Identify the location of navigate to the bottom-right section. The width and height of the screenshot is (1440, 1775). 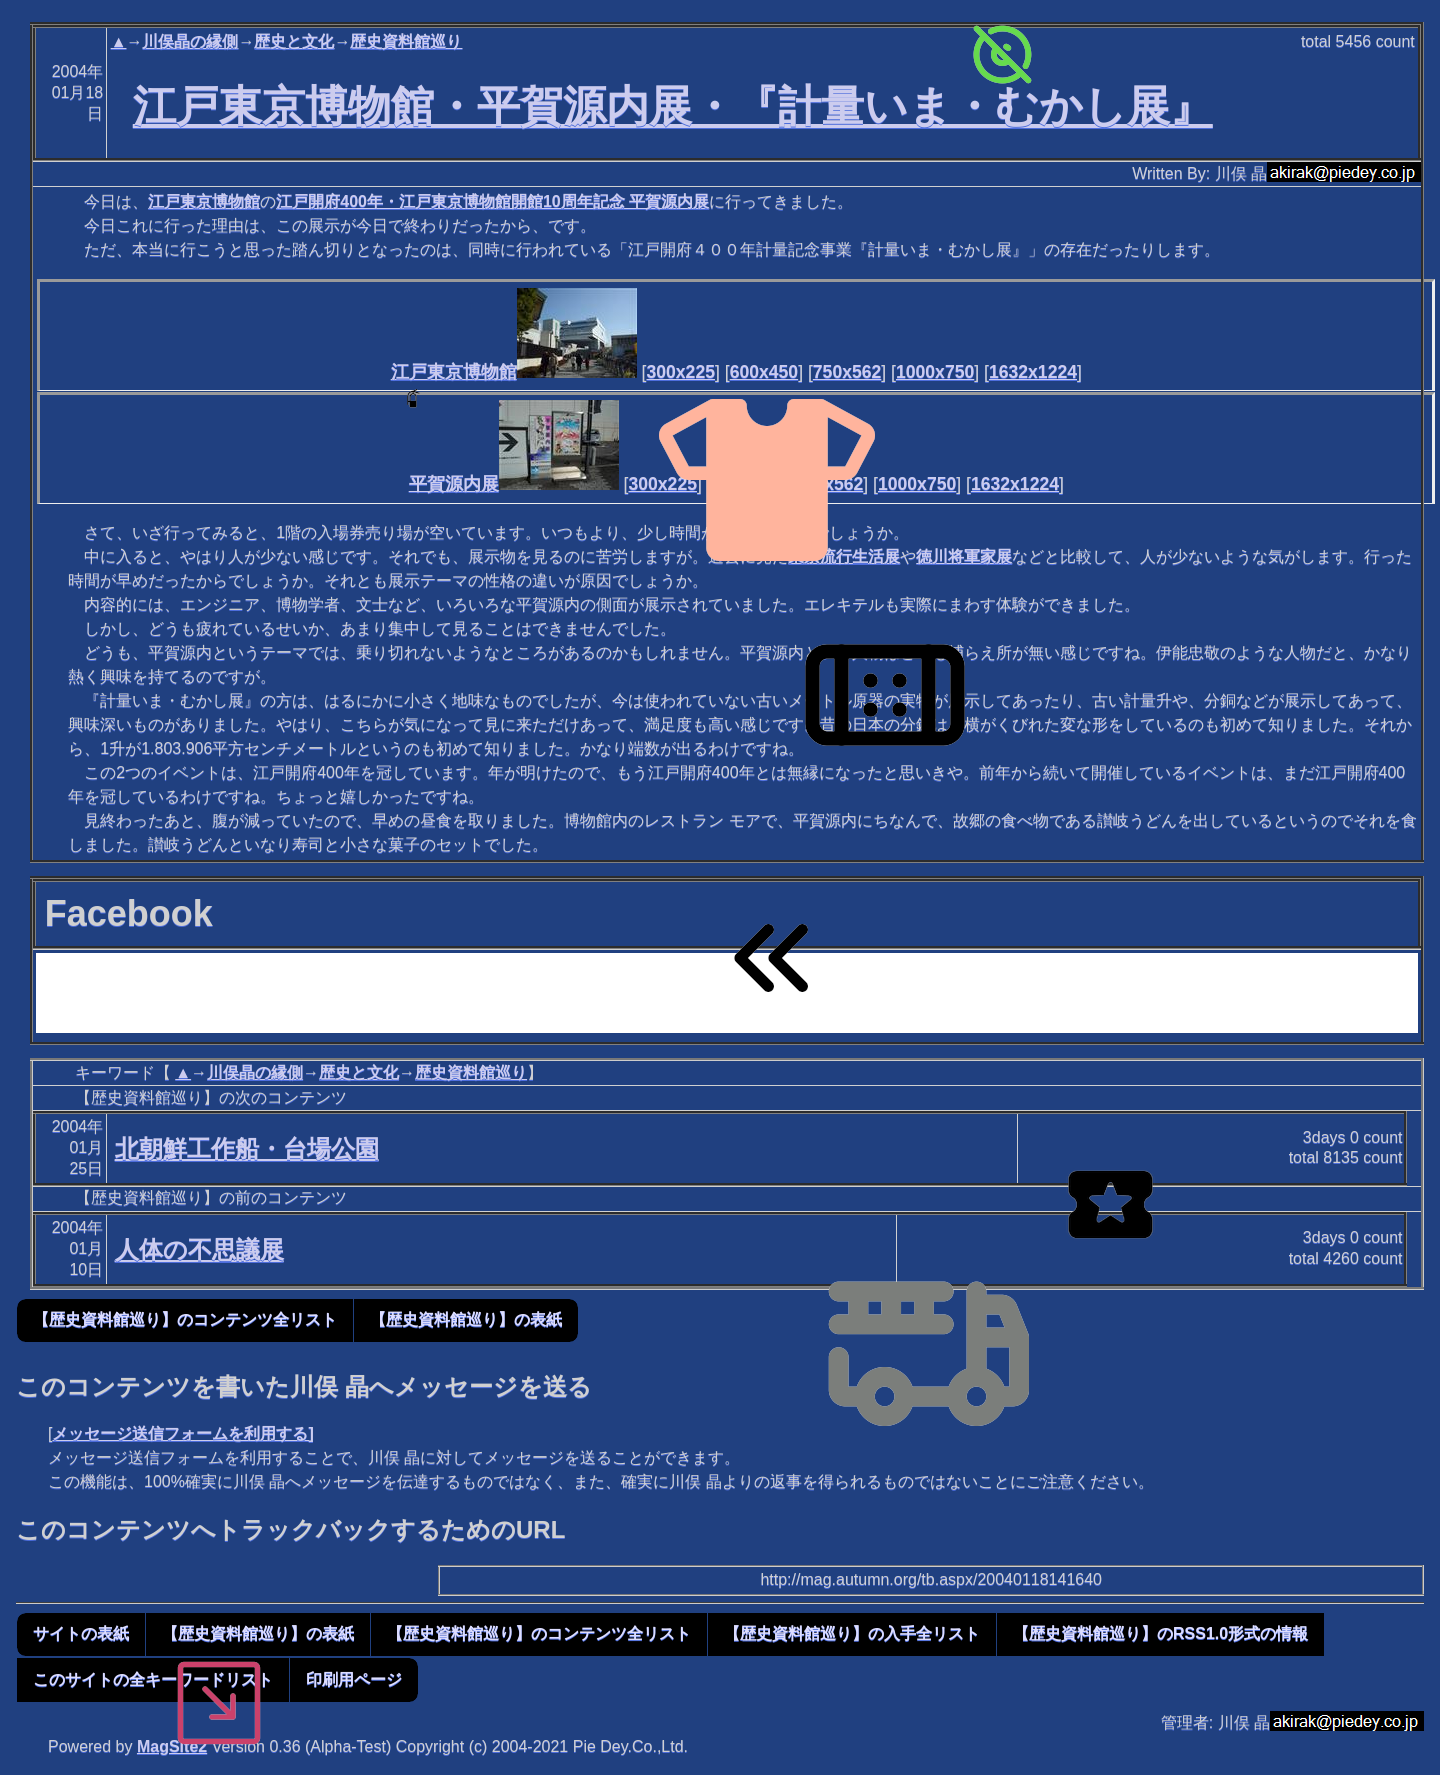
(219, 1703).